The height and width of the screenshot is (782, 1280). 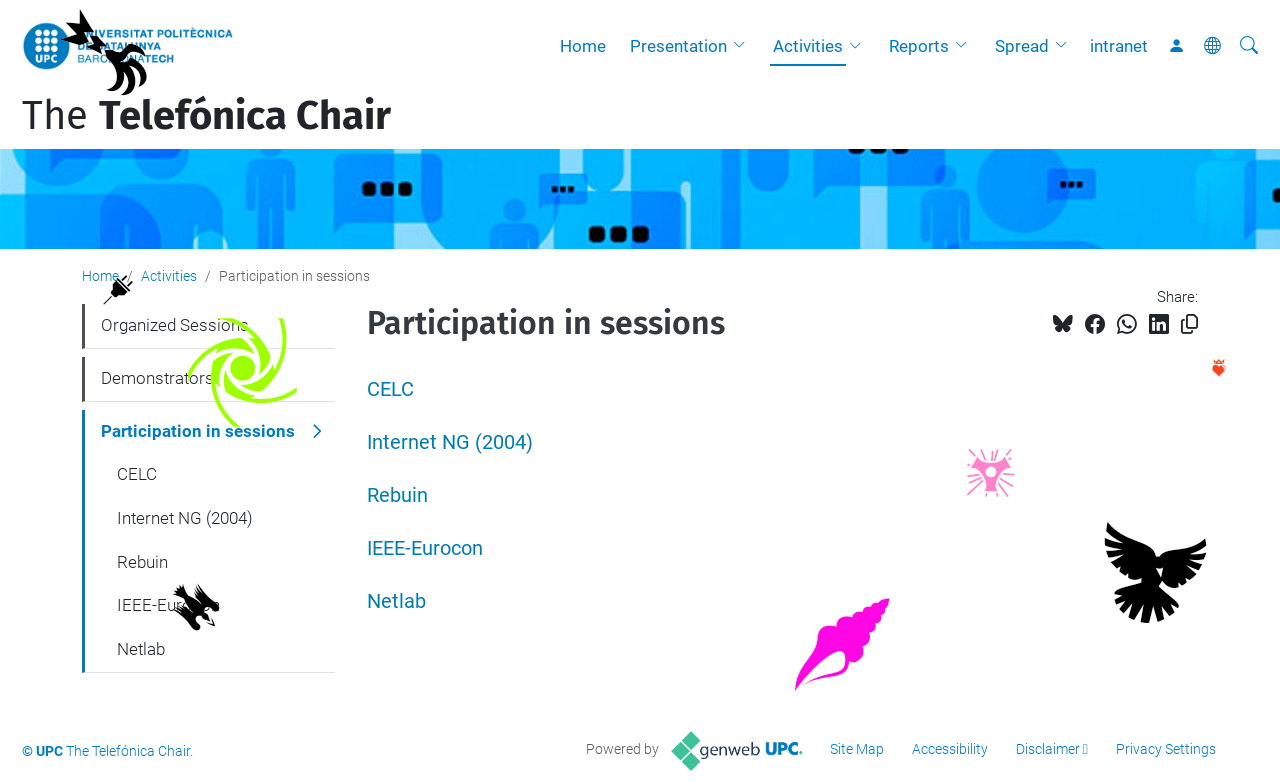 What do you see at coordinates (242, 372) in the screenshot?
I see `spy or stealth game mode` at bounding box center [242, 372].